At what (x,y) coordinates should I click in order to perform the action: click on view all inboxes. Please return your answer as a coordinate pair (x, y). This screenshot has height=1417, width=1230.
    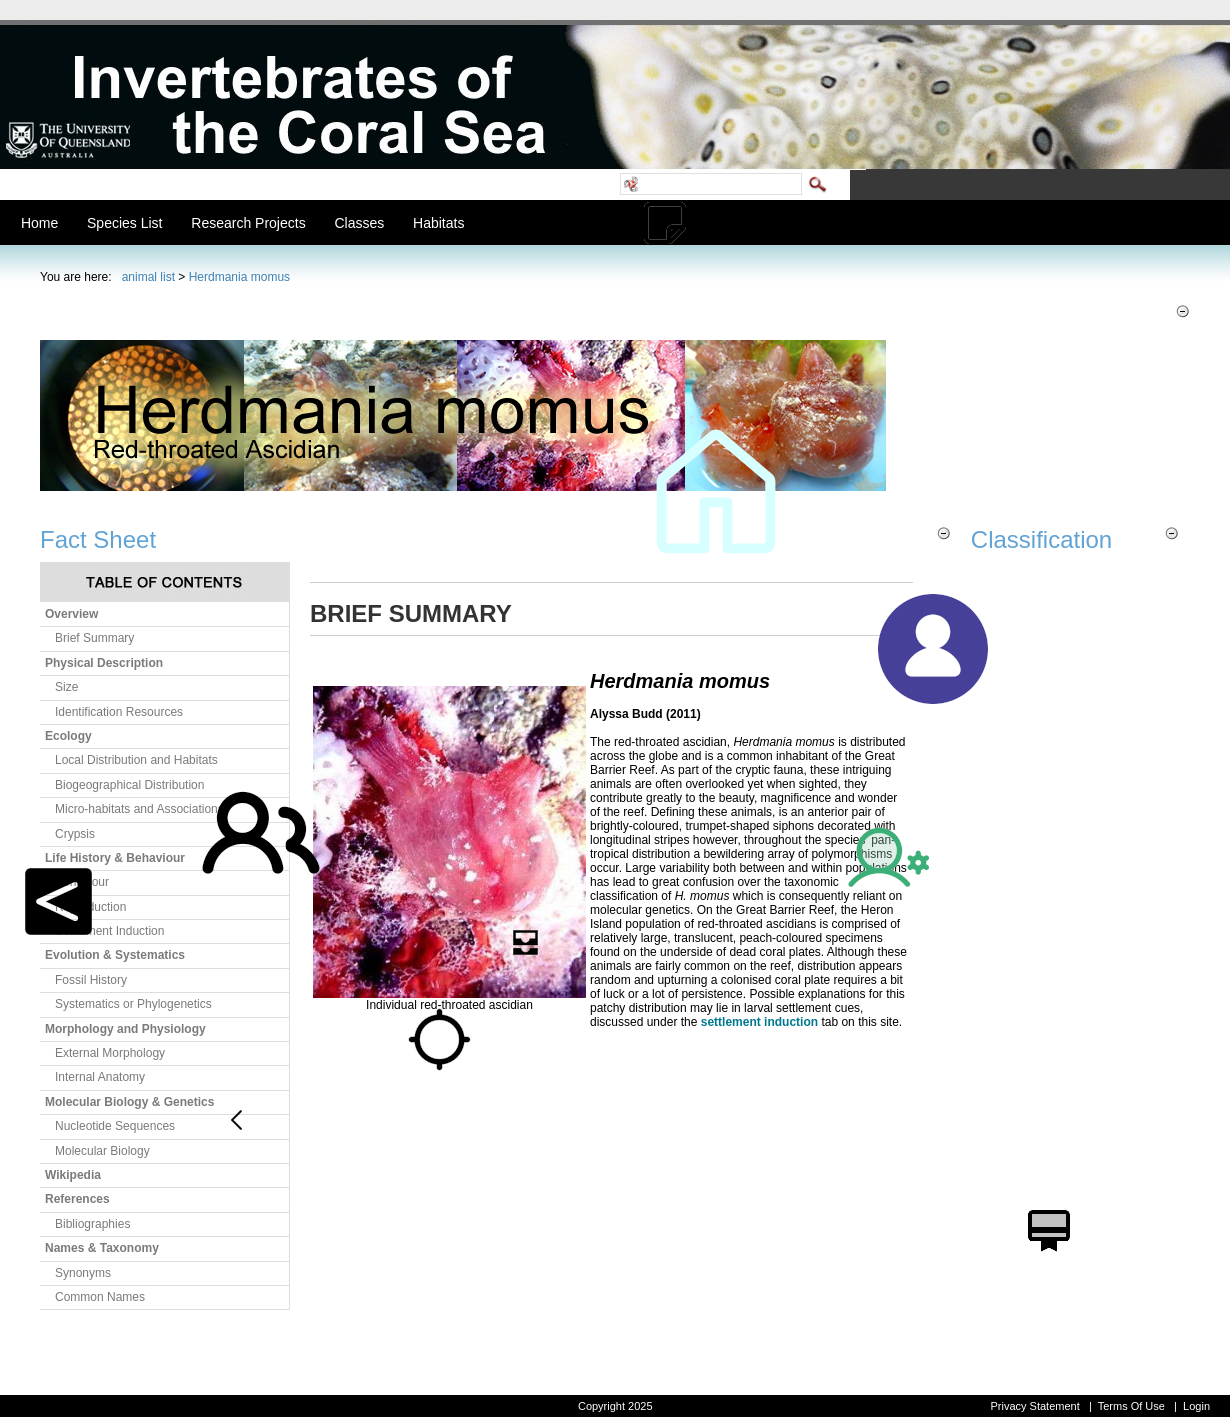
    Looking at the image, I should click on (525, 942).